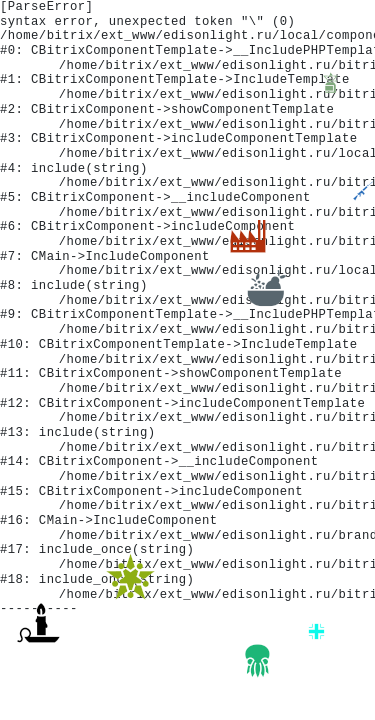 The width and height of the screenshot is (375, 720). What do you see at coordinates (330, 82) in the screenshot?
I see `access cooking or stove controls` at bounding box center [330, 82].